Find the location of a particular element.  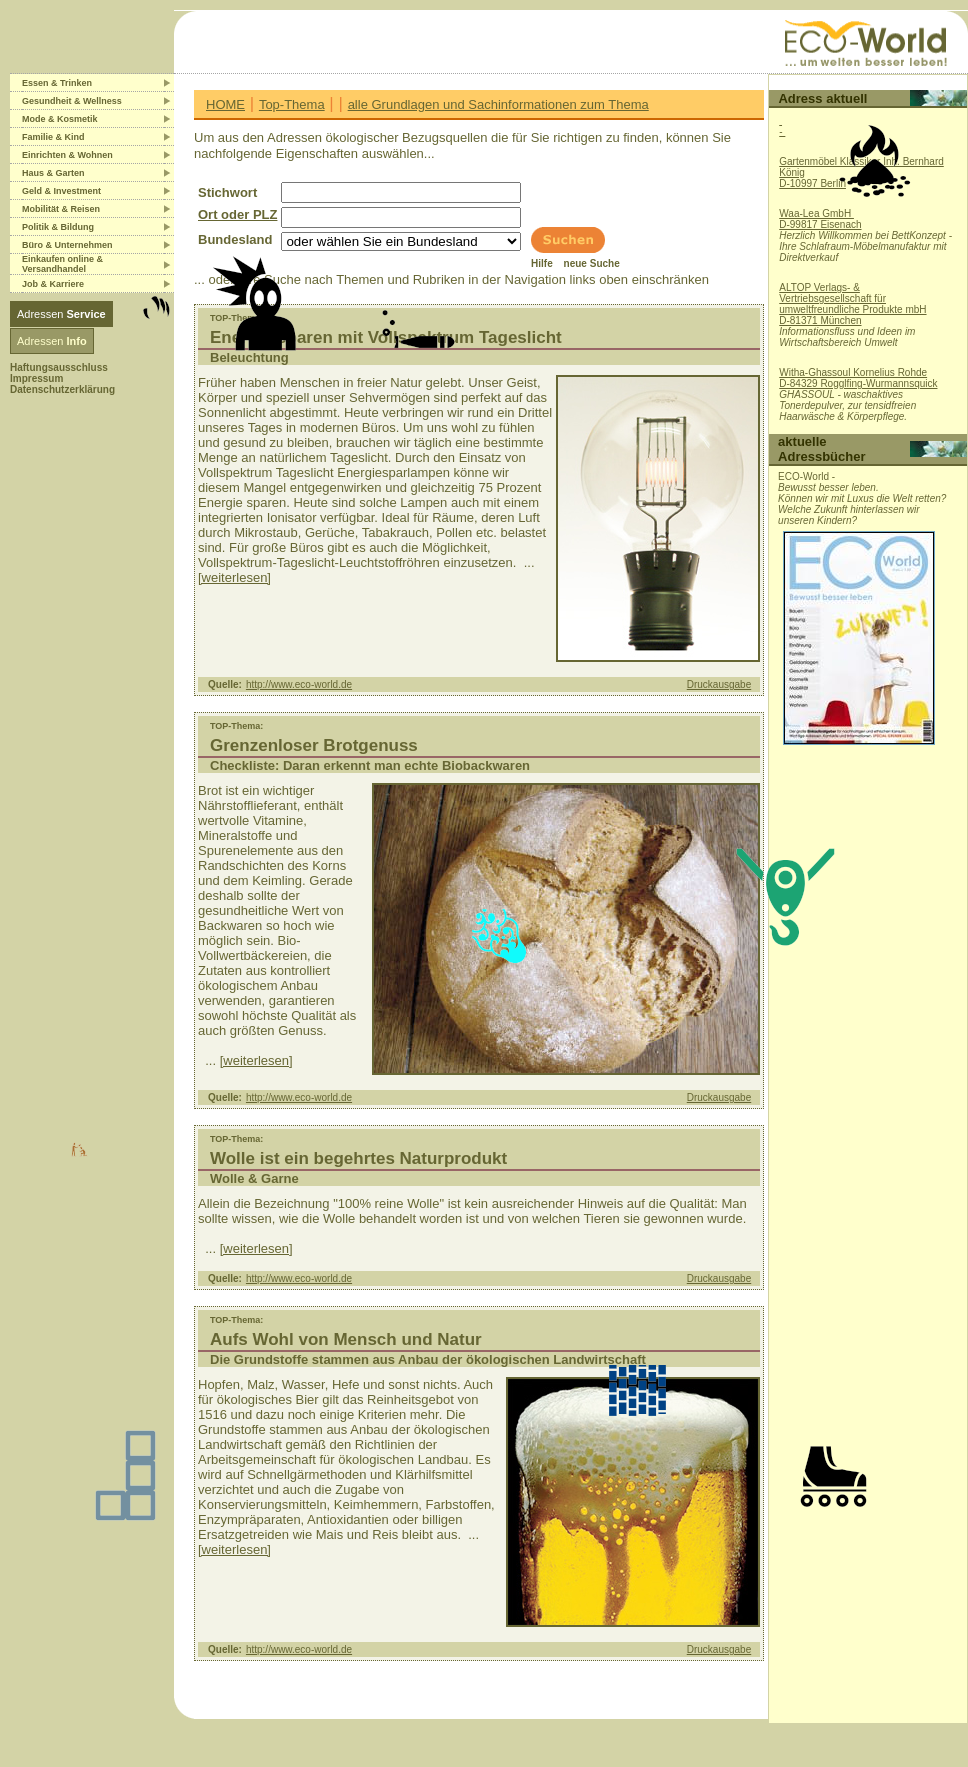

represents a tetris J-block piece is located at coordinates (125, 1475).